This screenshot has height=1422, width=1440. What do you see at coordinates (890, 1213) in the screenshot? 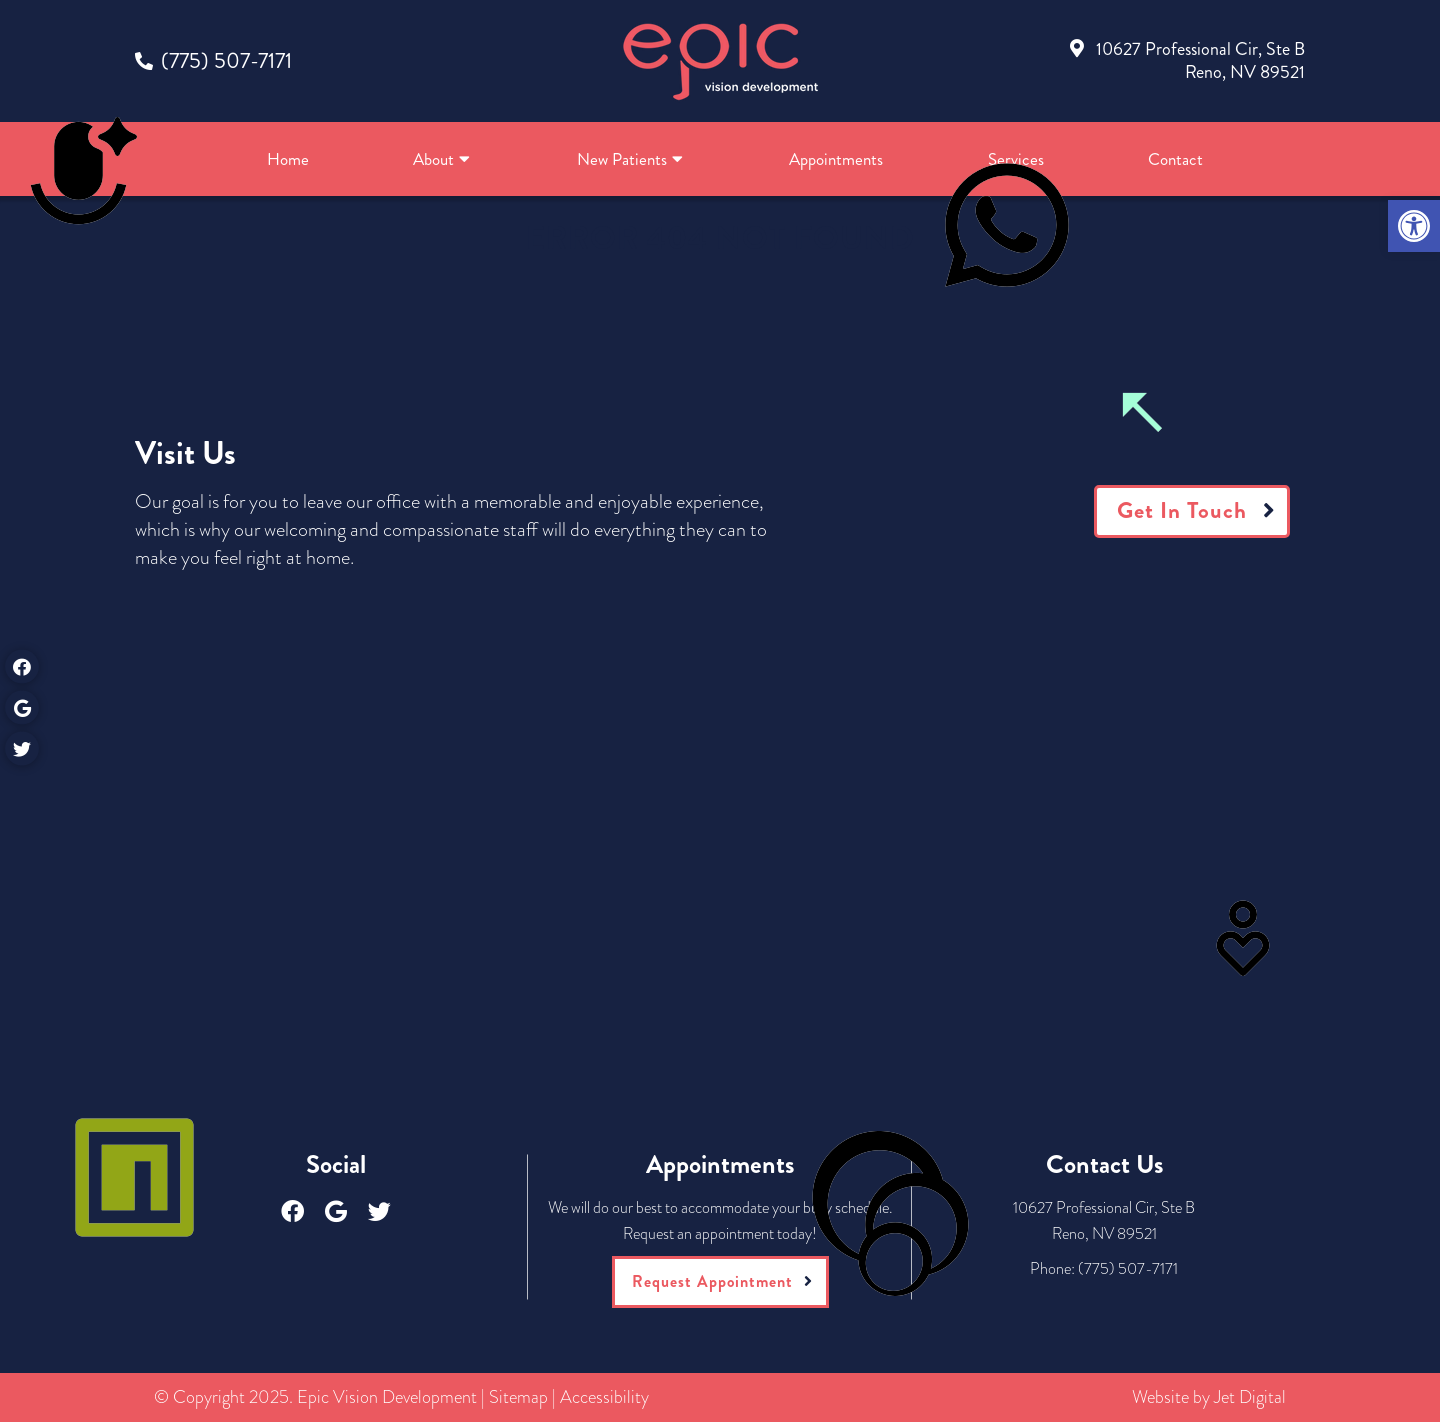
I see `OCLC company logo` at bounding box center [890, 1213].